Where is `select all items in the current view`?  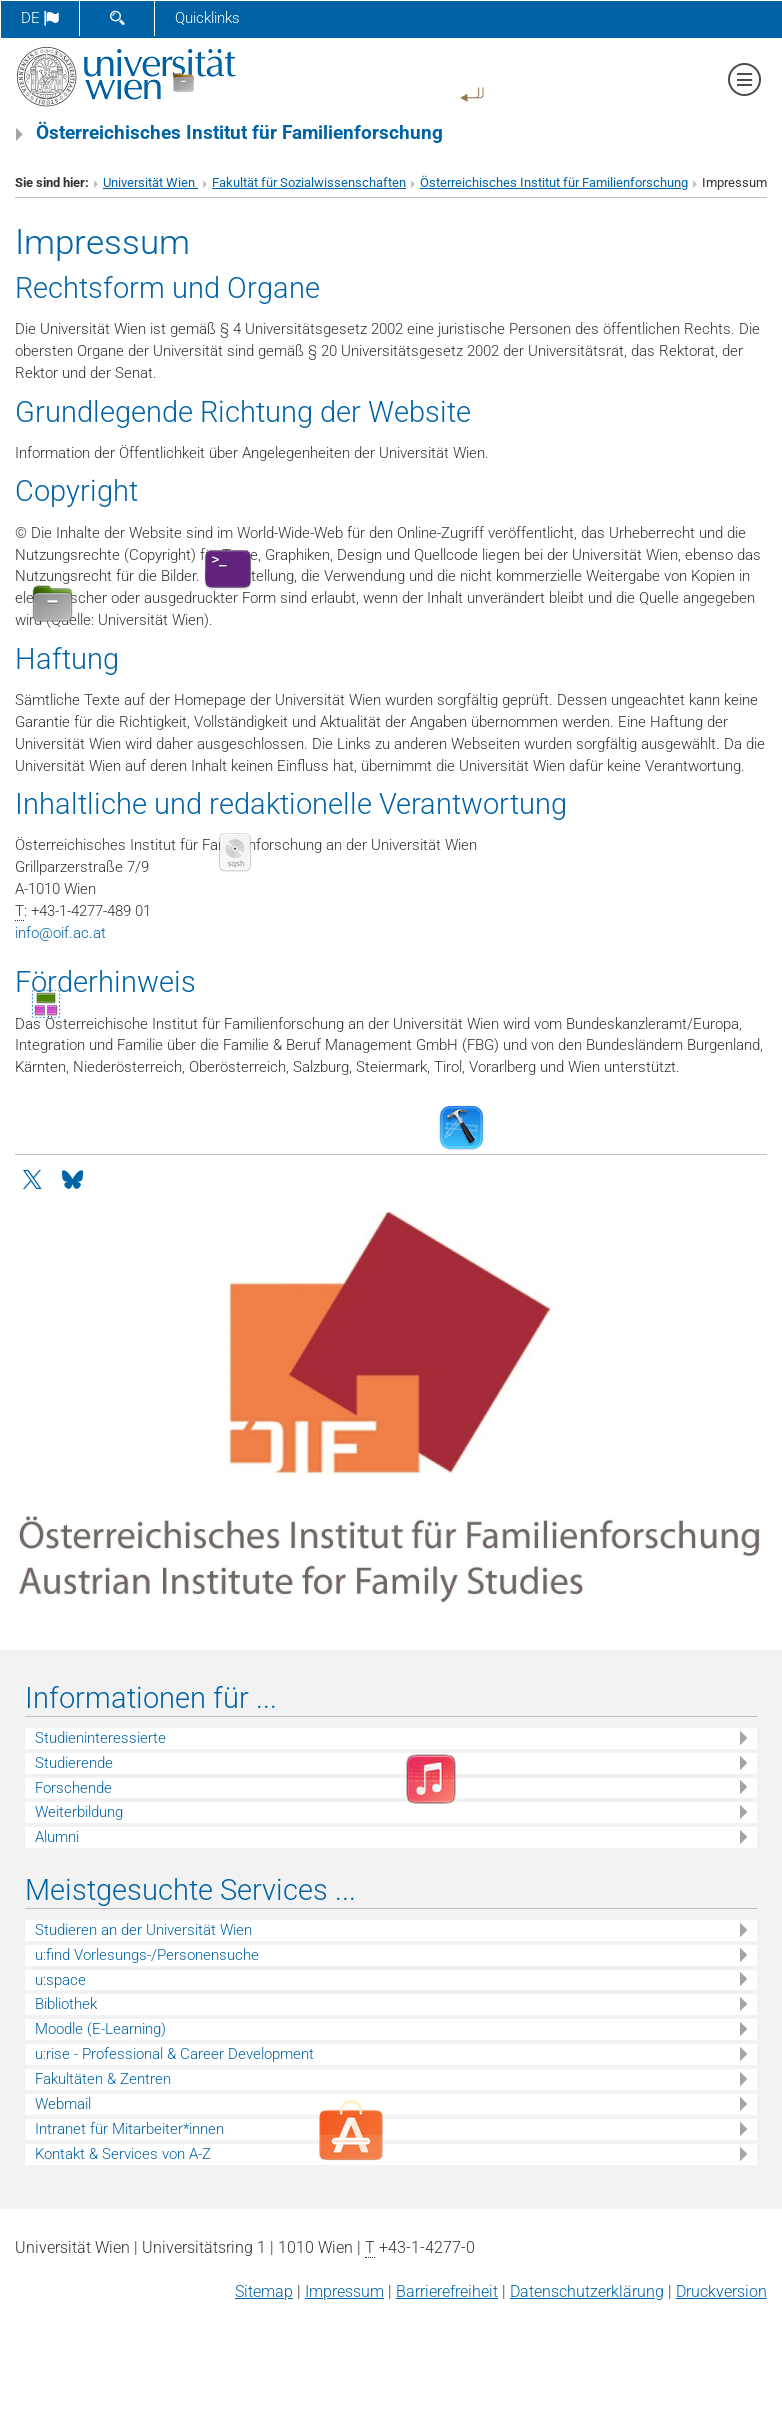
select all items in the current view is located at coordinates (46, 1004).